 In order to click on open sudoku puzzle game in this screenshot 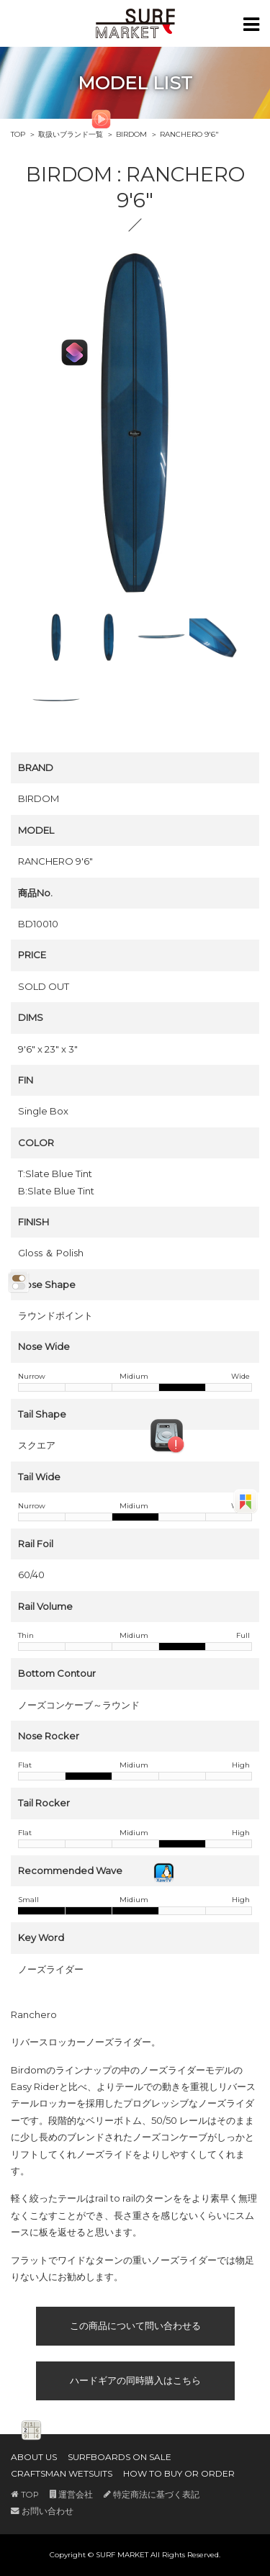, I will do `click(31, 2430)`.